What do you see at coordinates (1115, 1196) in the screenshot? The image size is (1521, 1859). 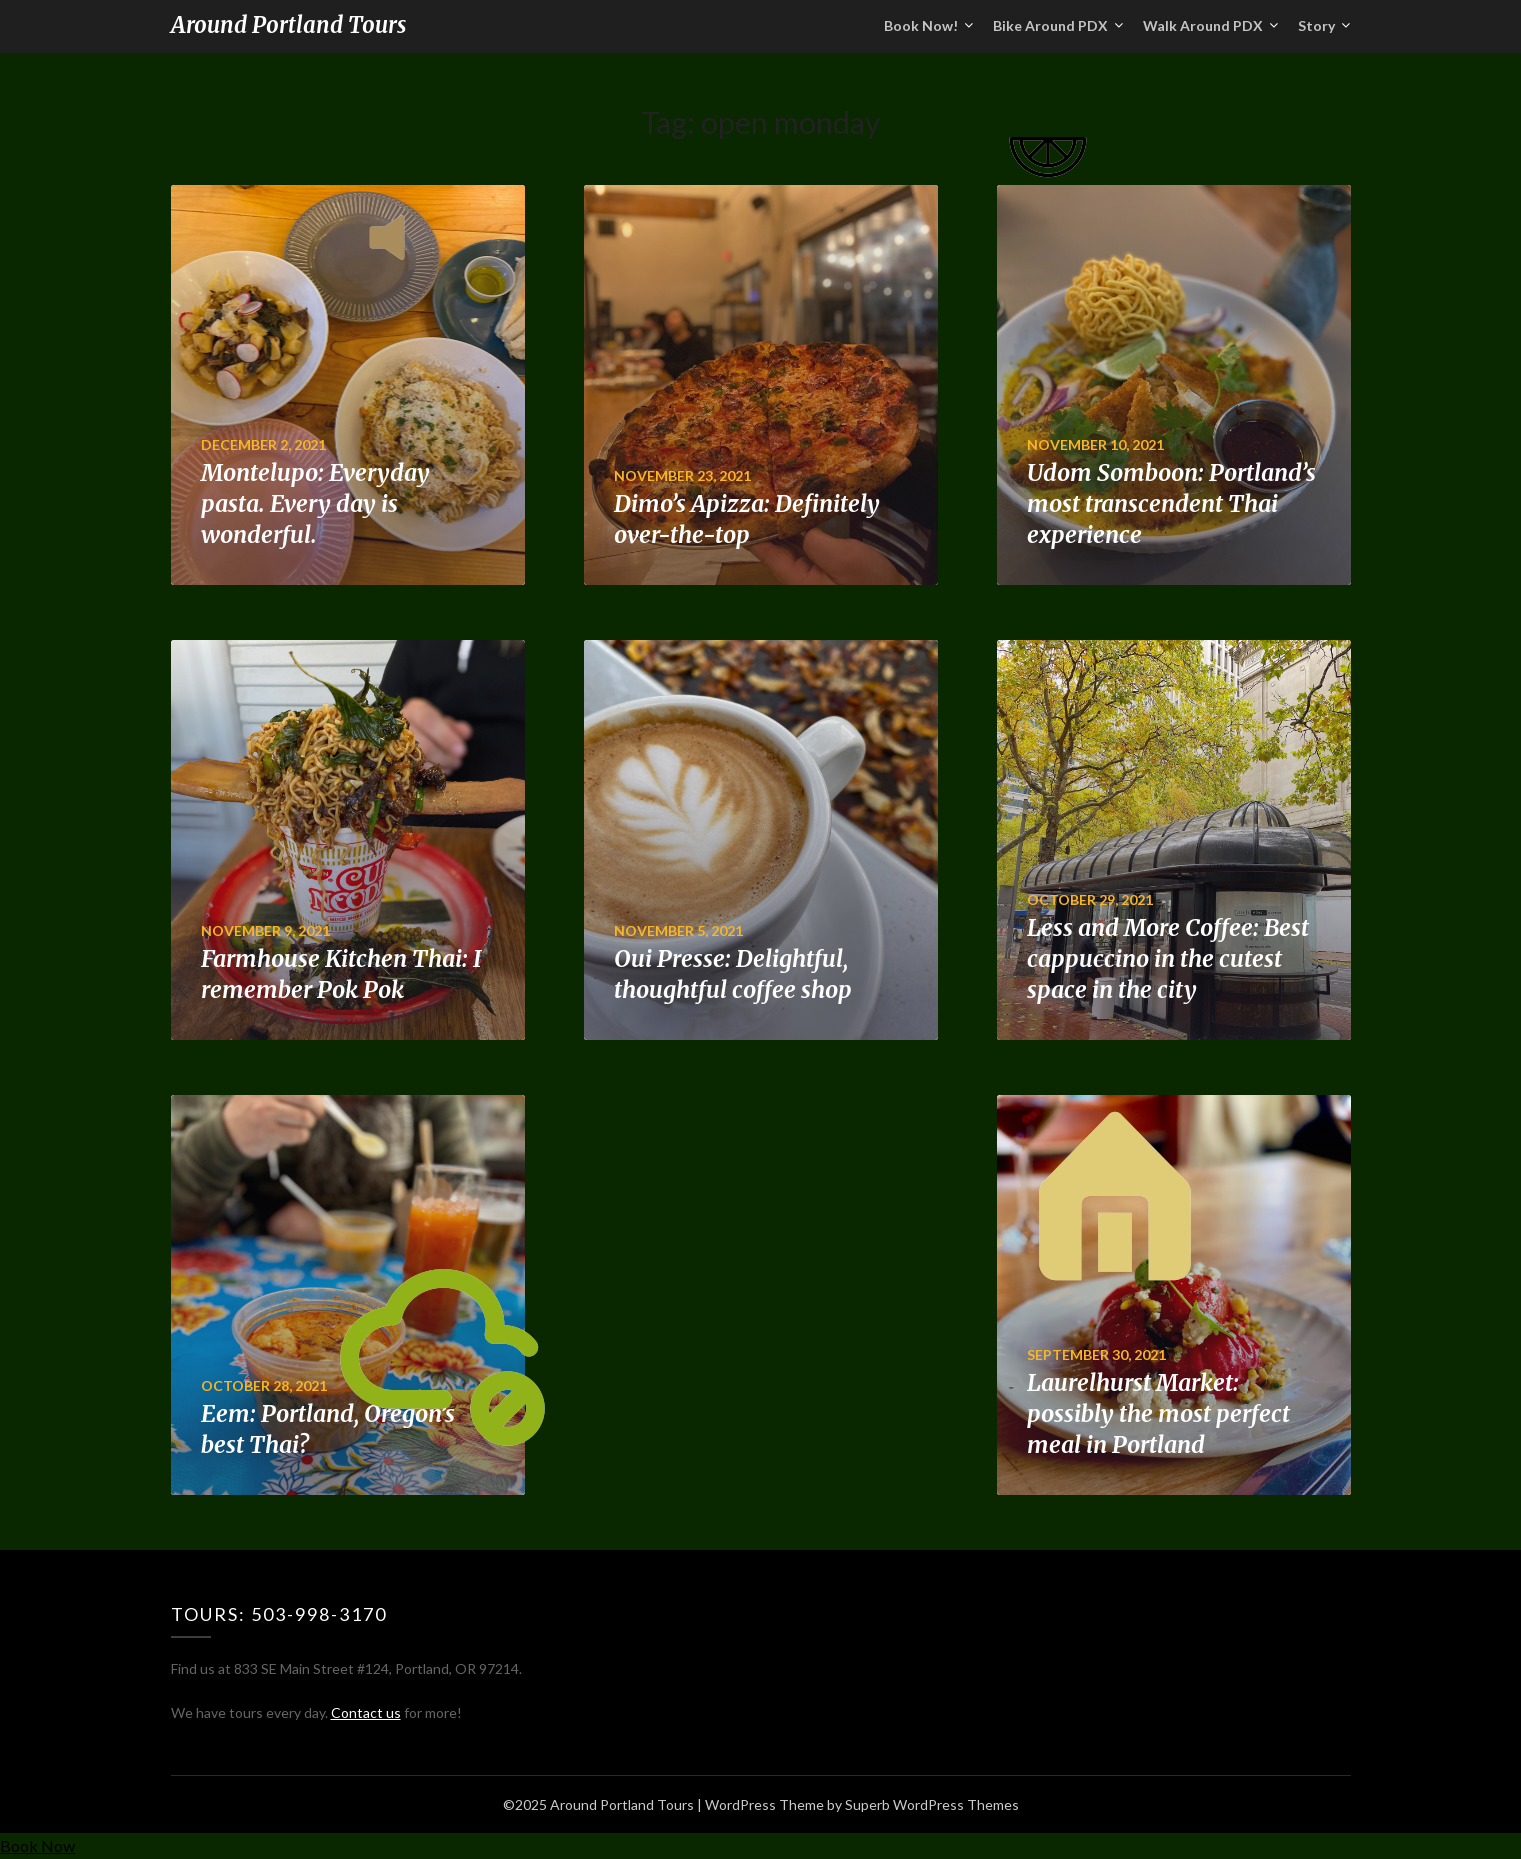 I see `navigate to home screen` at bounding box center [1115, 1196].